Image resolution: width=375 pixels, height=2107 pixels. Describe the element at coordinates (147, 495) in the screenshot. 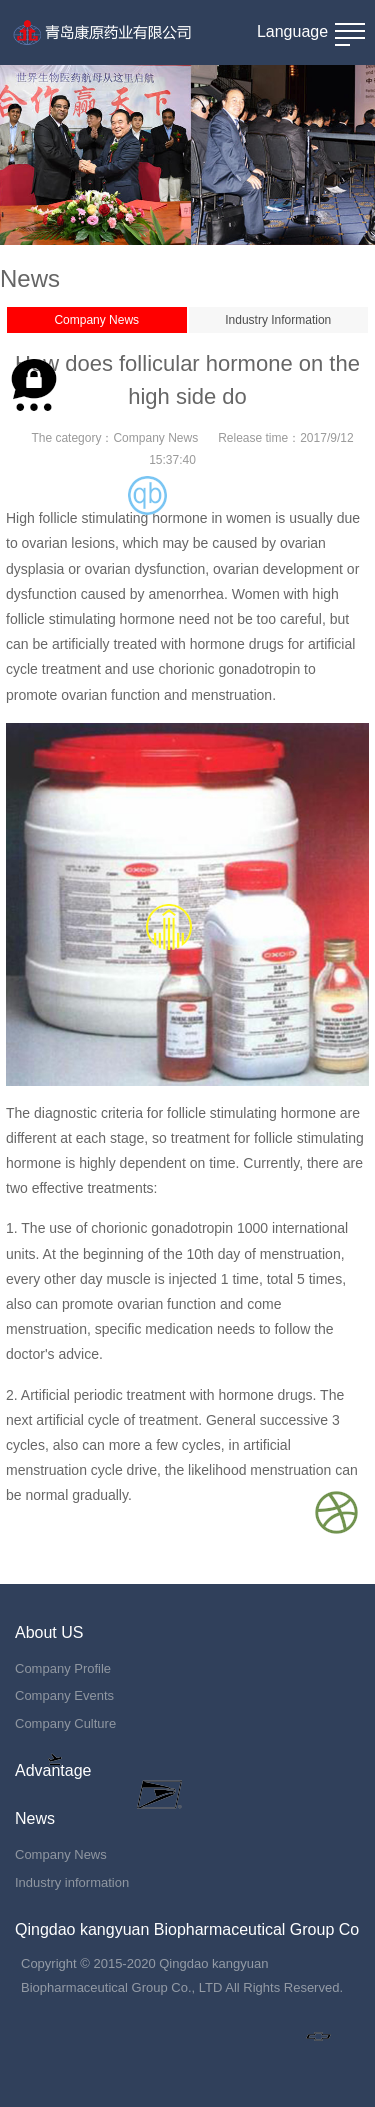

I see `open qbittorrent torrent client` at that location.